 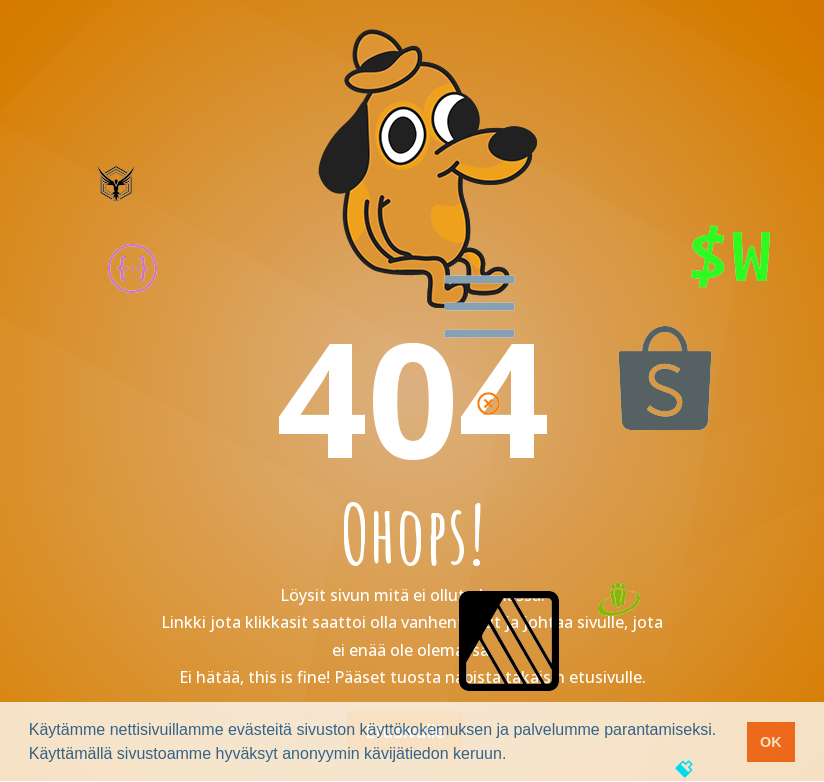 I want to click on stackhawk application security testing platform logo, so click(x=116, y=184).